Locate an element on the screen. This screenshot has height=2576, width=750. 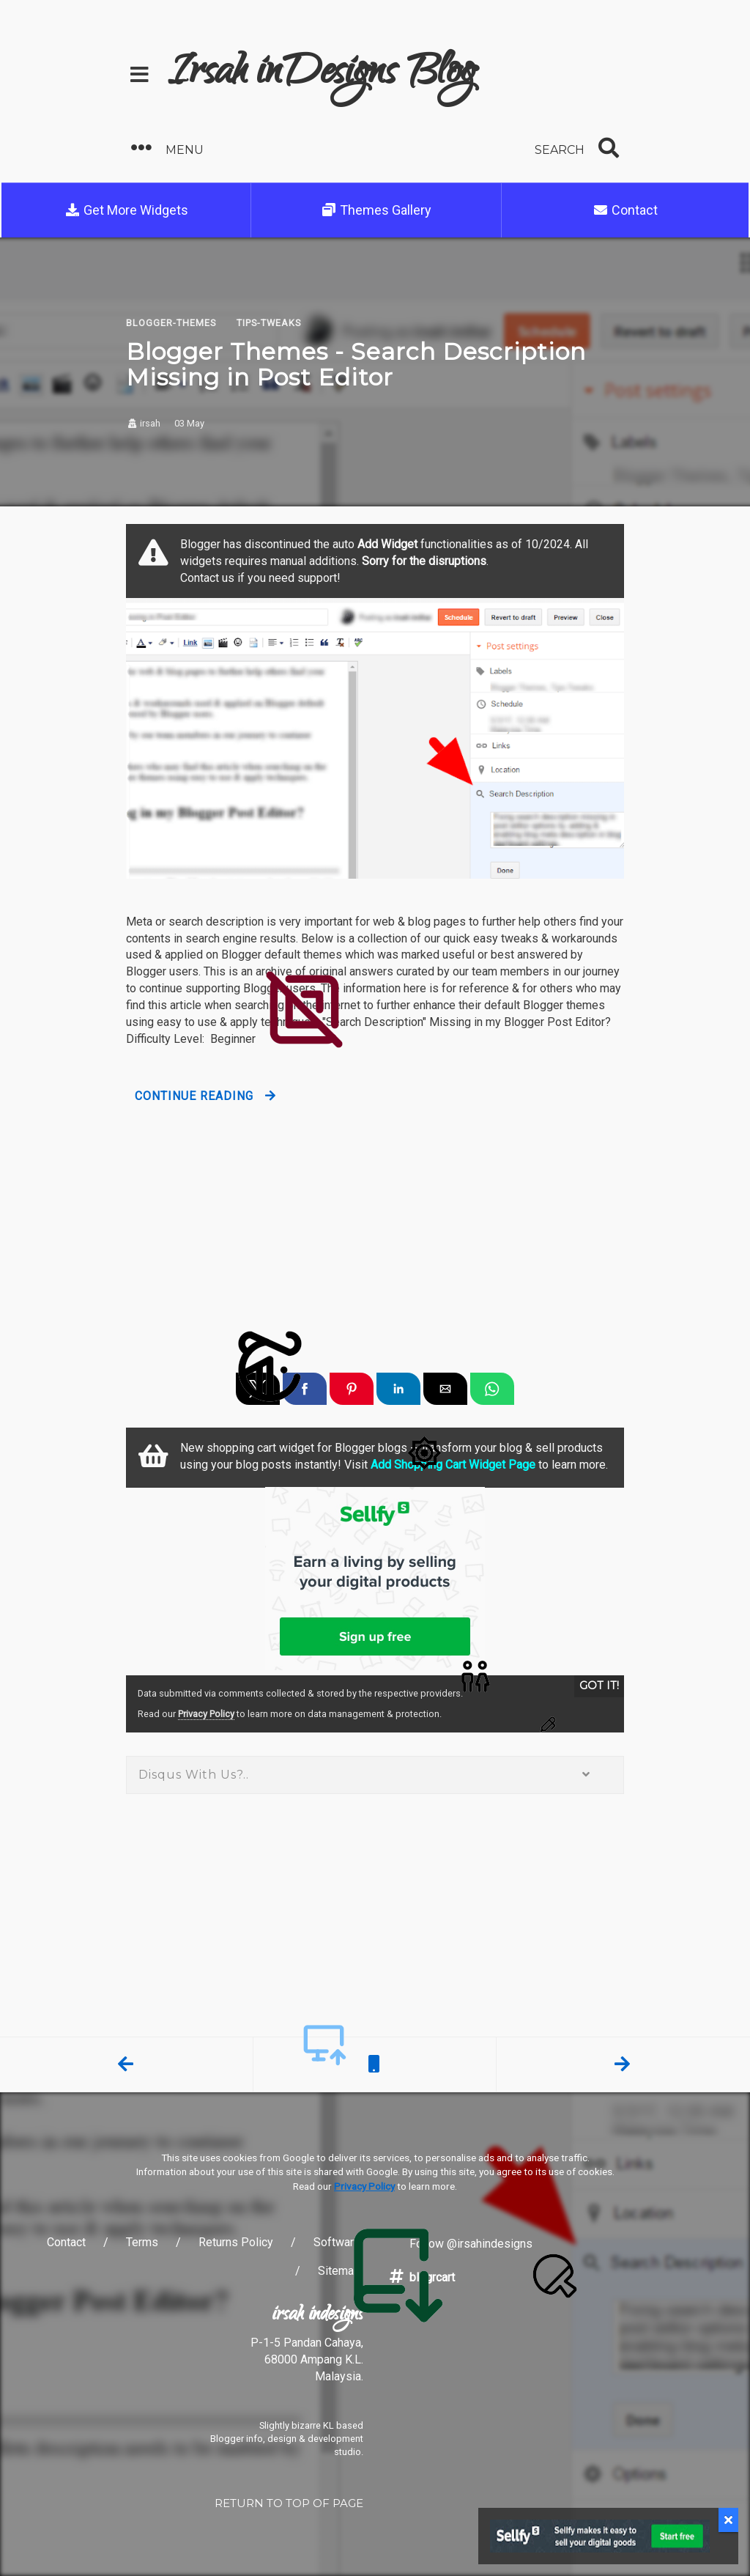
edit or write content is located at coordinates (547, 1724).